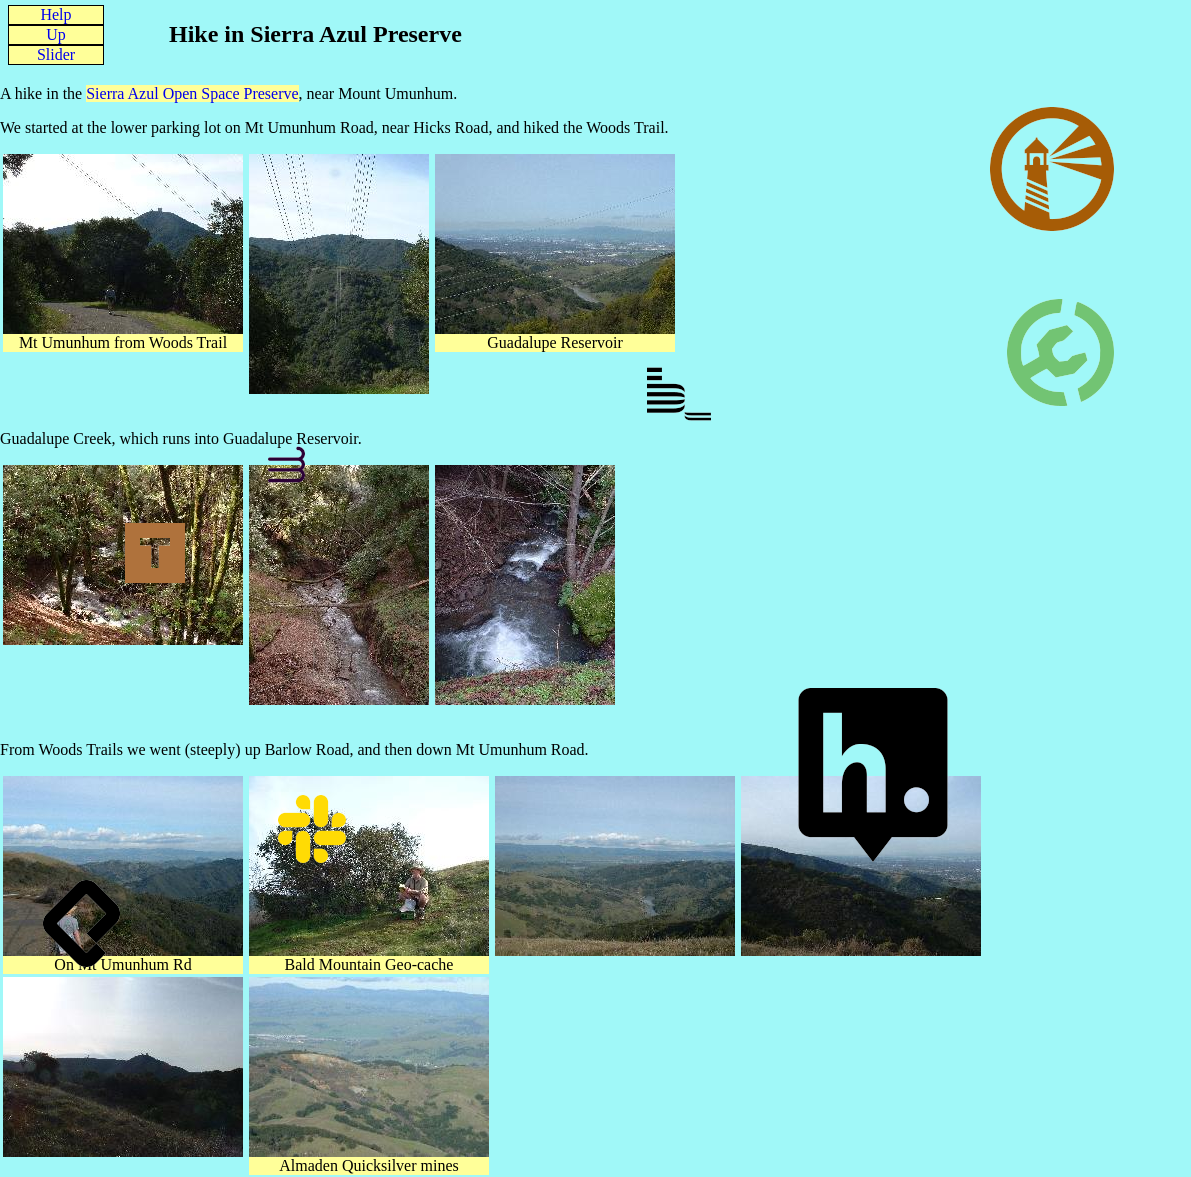  What do you see at coordinates (1052, 169) in the screenshot?
I see `harbor container registry logo` at bounding box center [1052, 169].